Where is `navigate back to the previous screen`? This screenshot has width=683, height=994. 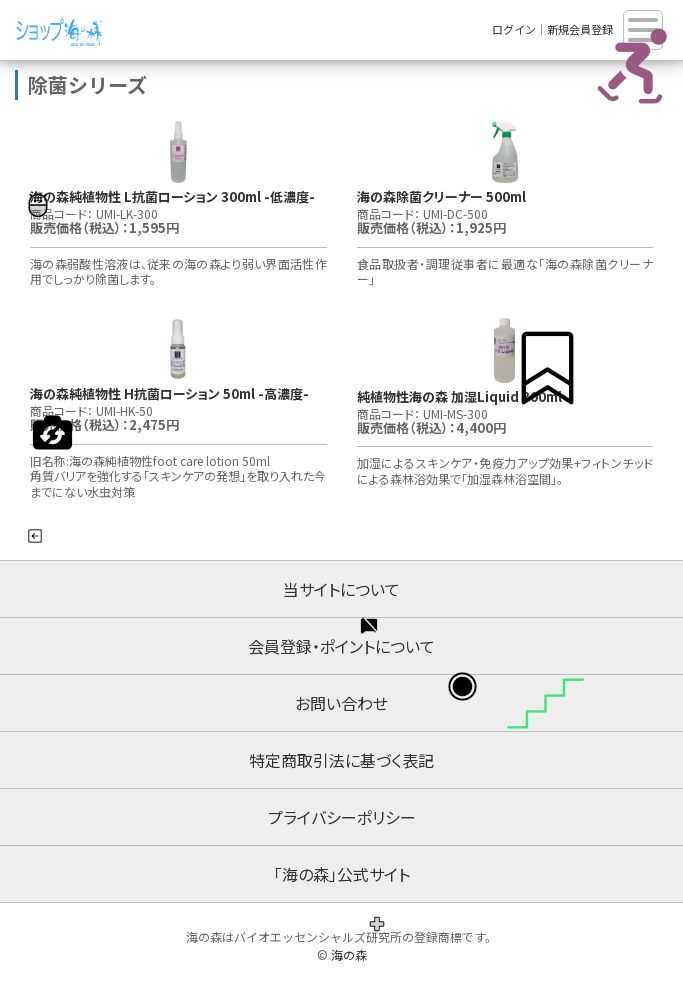
navigate back to the previous screen is located at coordinates (35, 536).